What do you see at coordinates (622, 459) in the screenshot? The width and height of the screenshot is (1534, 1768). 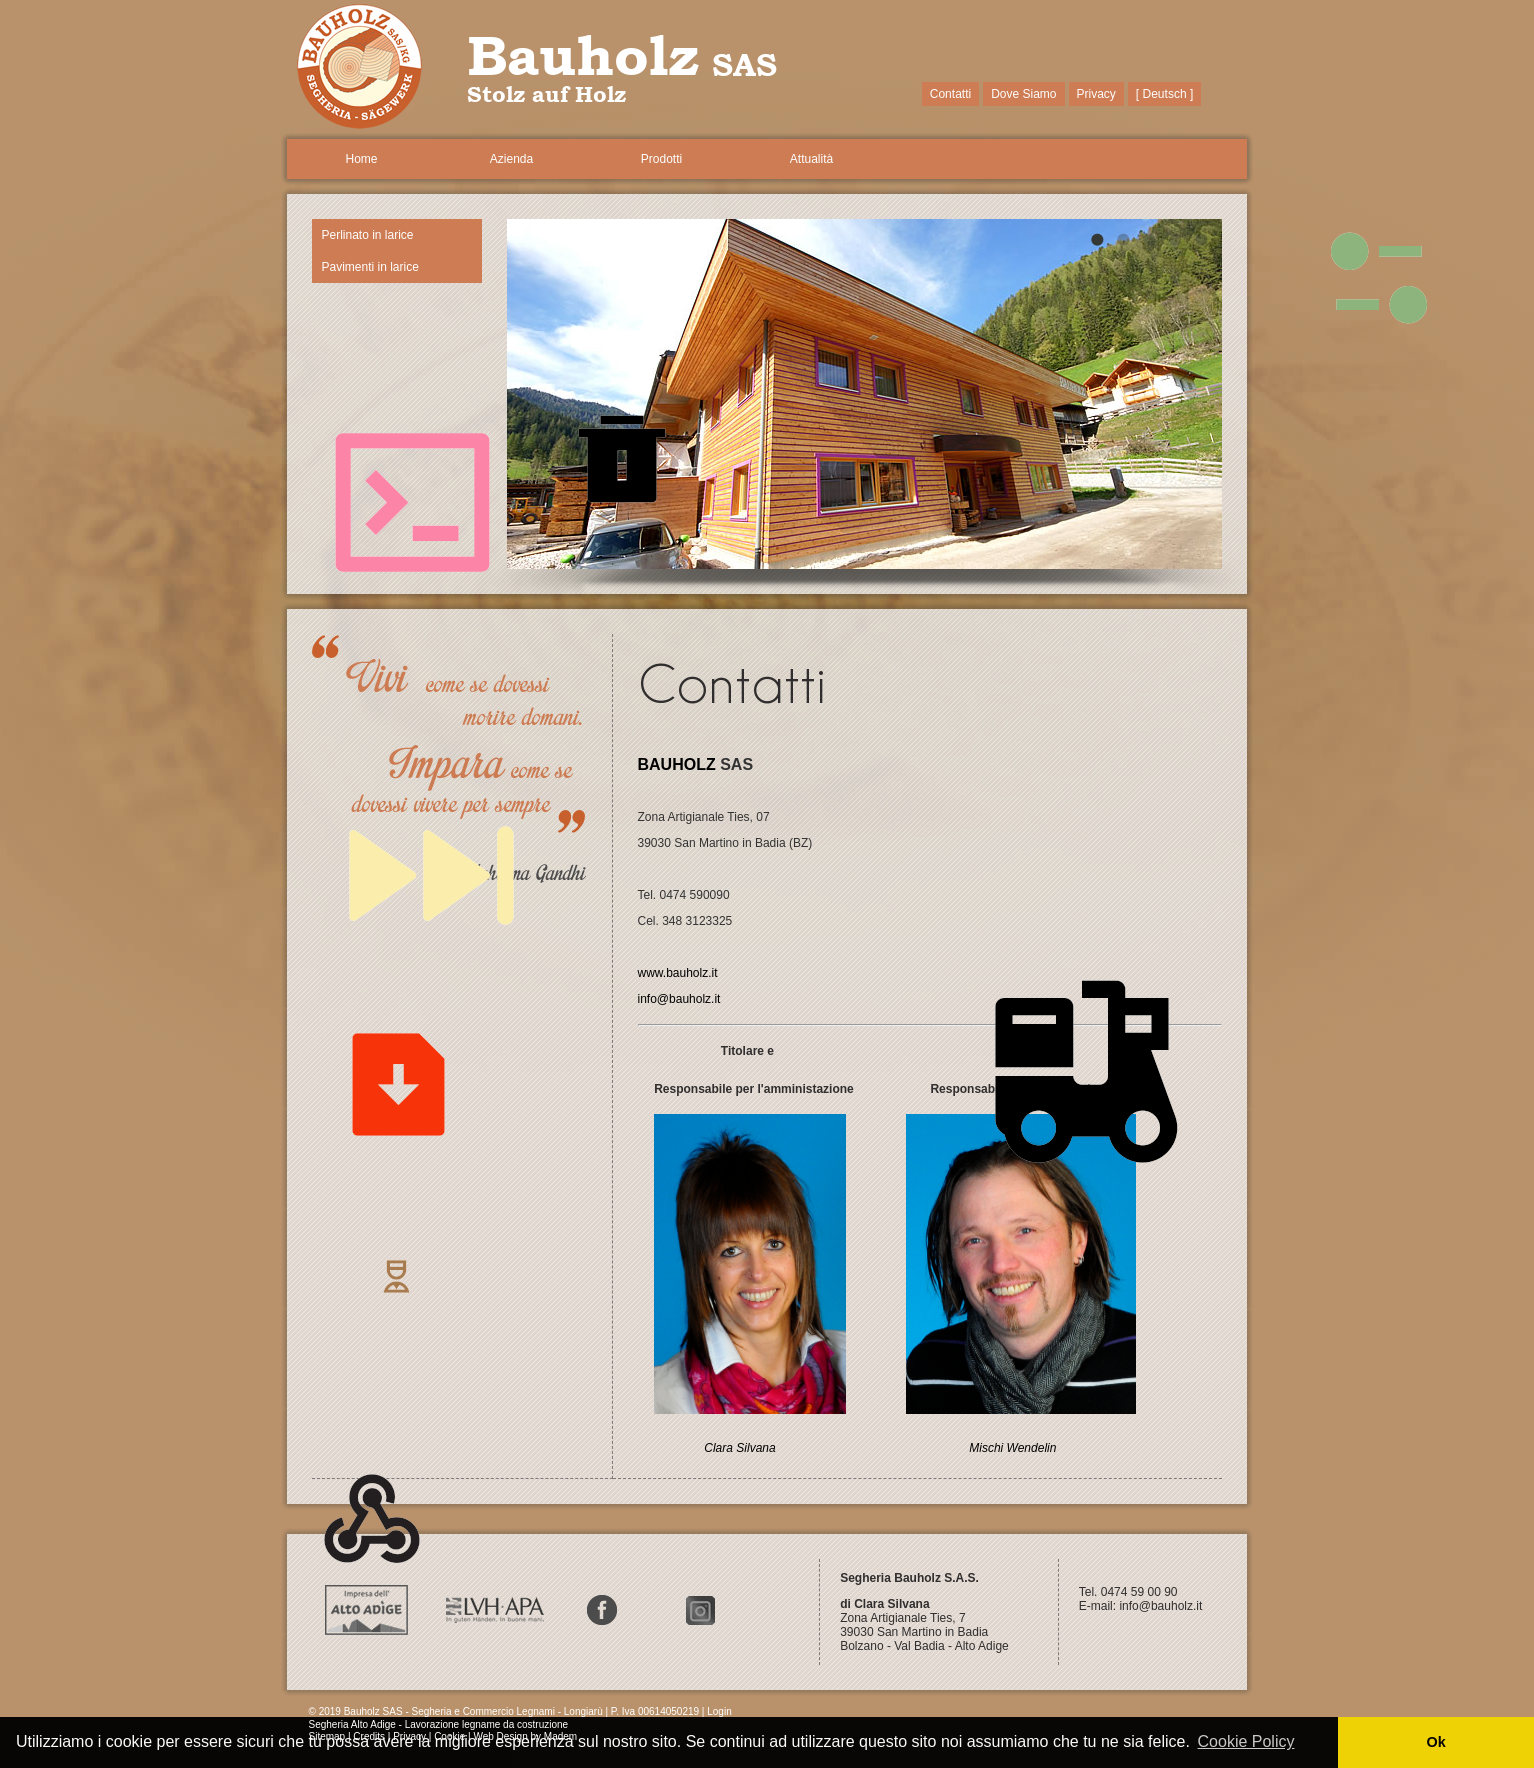 I see `delete selected item` at bounding box center [622, 459].